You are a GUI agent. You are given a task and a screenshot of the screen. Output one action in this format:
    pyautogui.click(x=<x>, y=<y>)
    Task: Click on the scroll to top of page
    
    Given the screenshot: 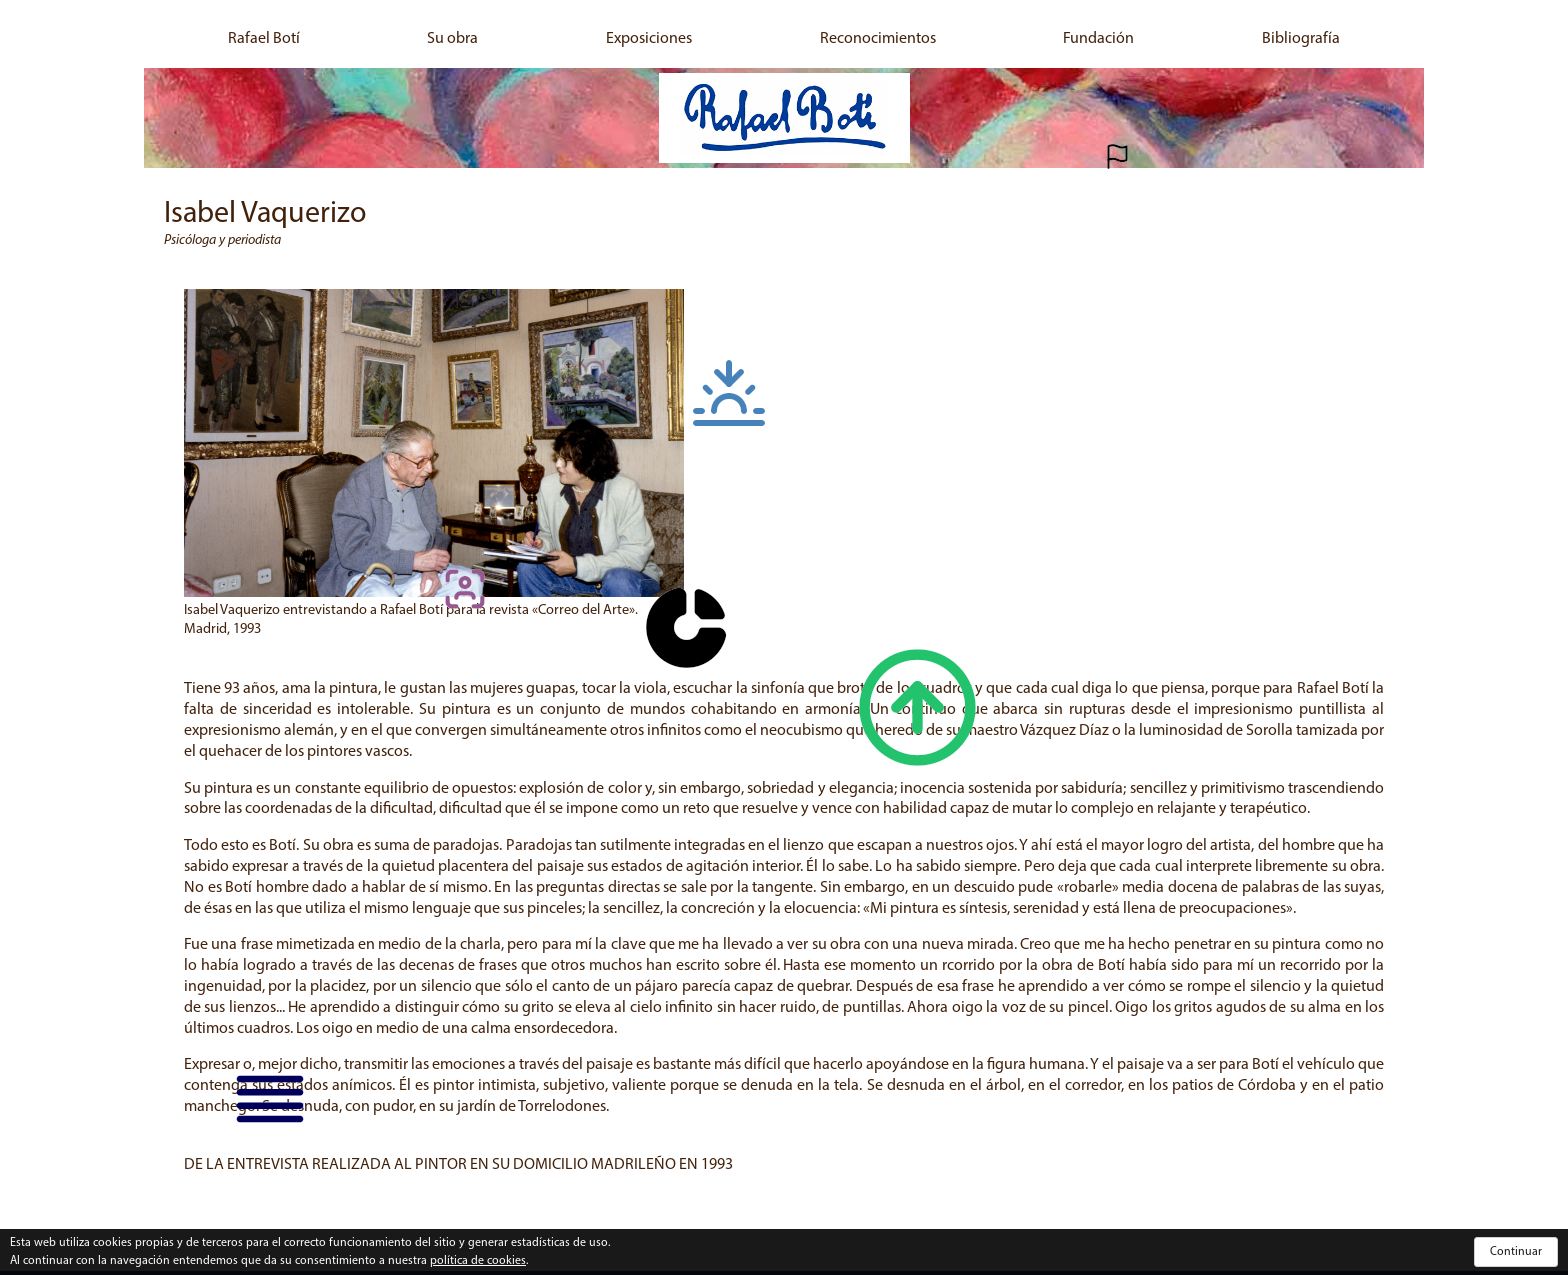 What is the action you would take?
    pyautogui.click(x=917, y=707)
    